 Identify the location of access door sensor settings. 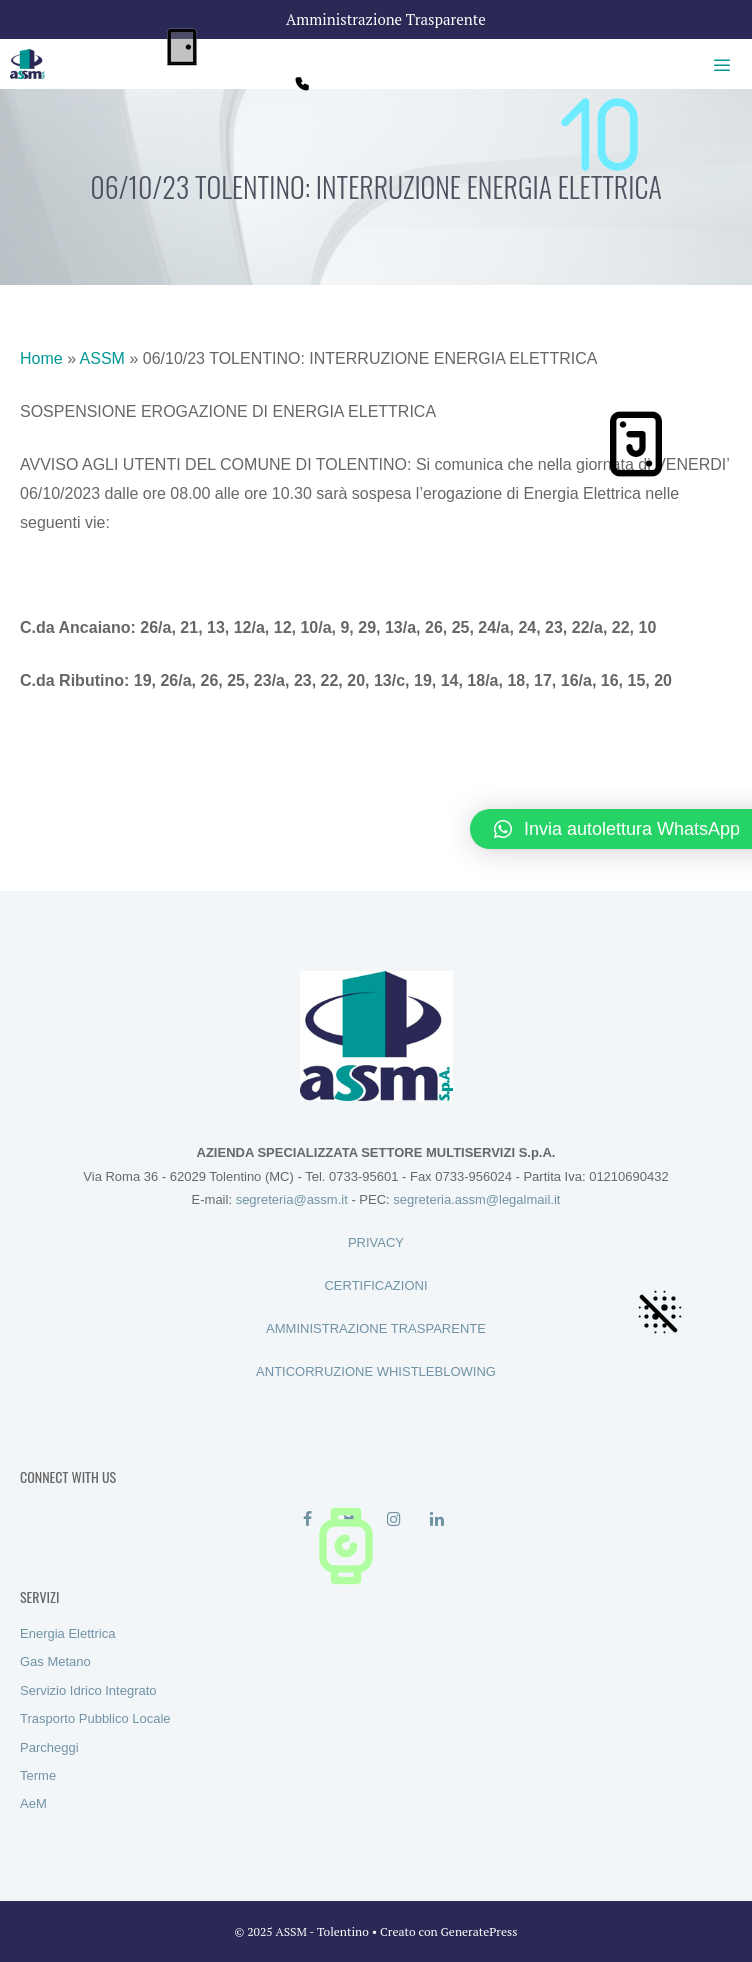
(182, 47).